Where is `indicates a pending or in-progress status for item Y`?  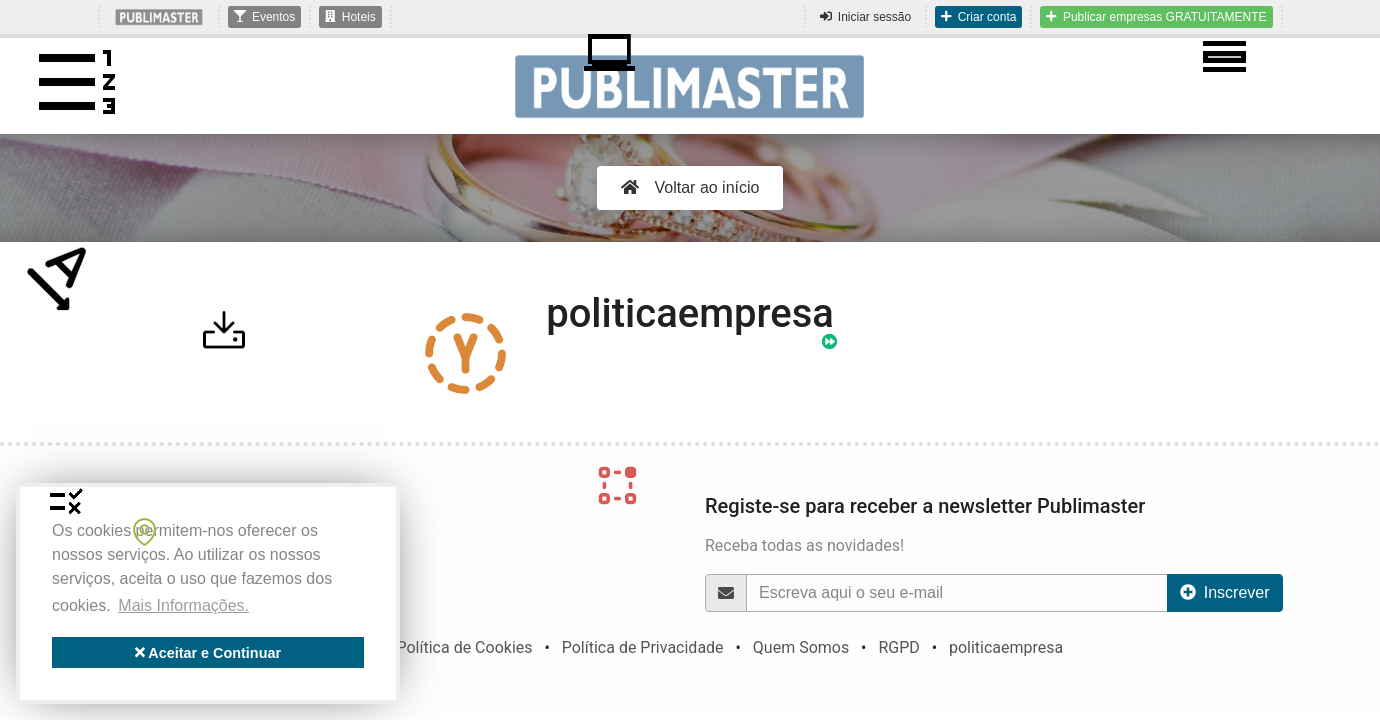
indicates a pending or in-progress status for item Y is located at coordinates (465, 353).